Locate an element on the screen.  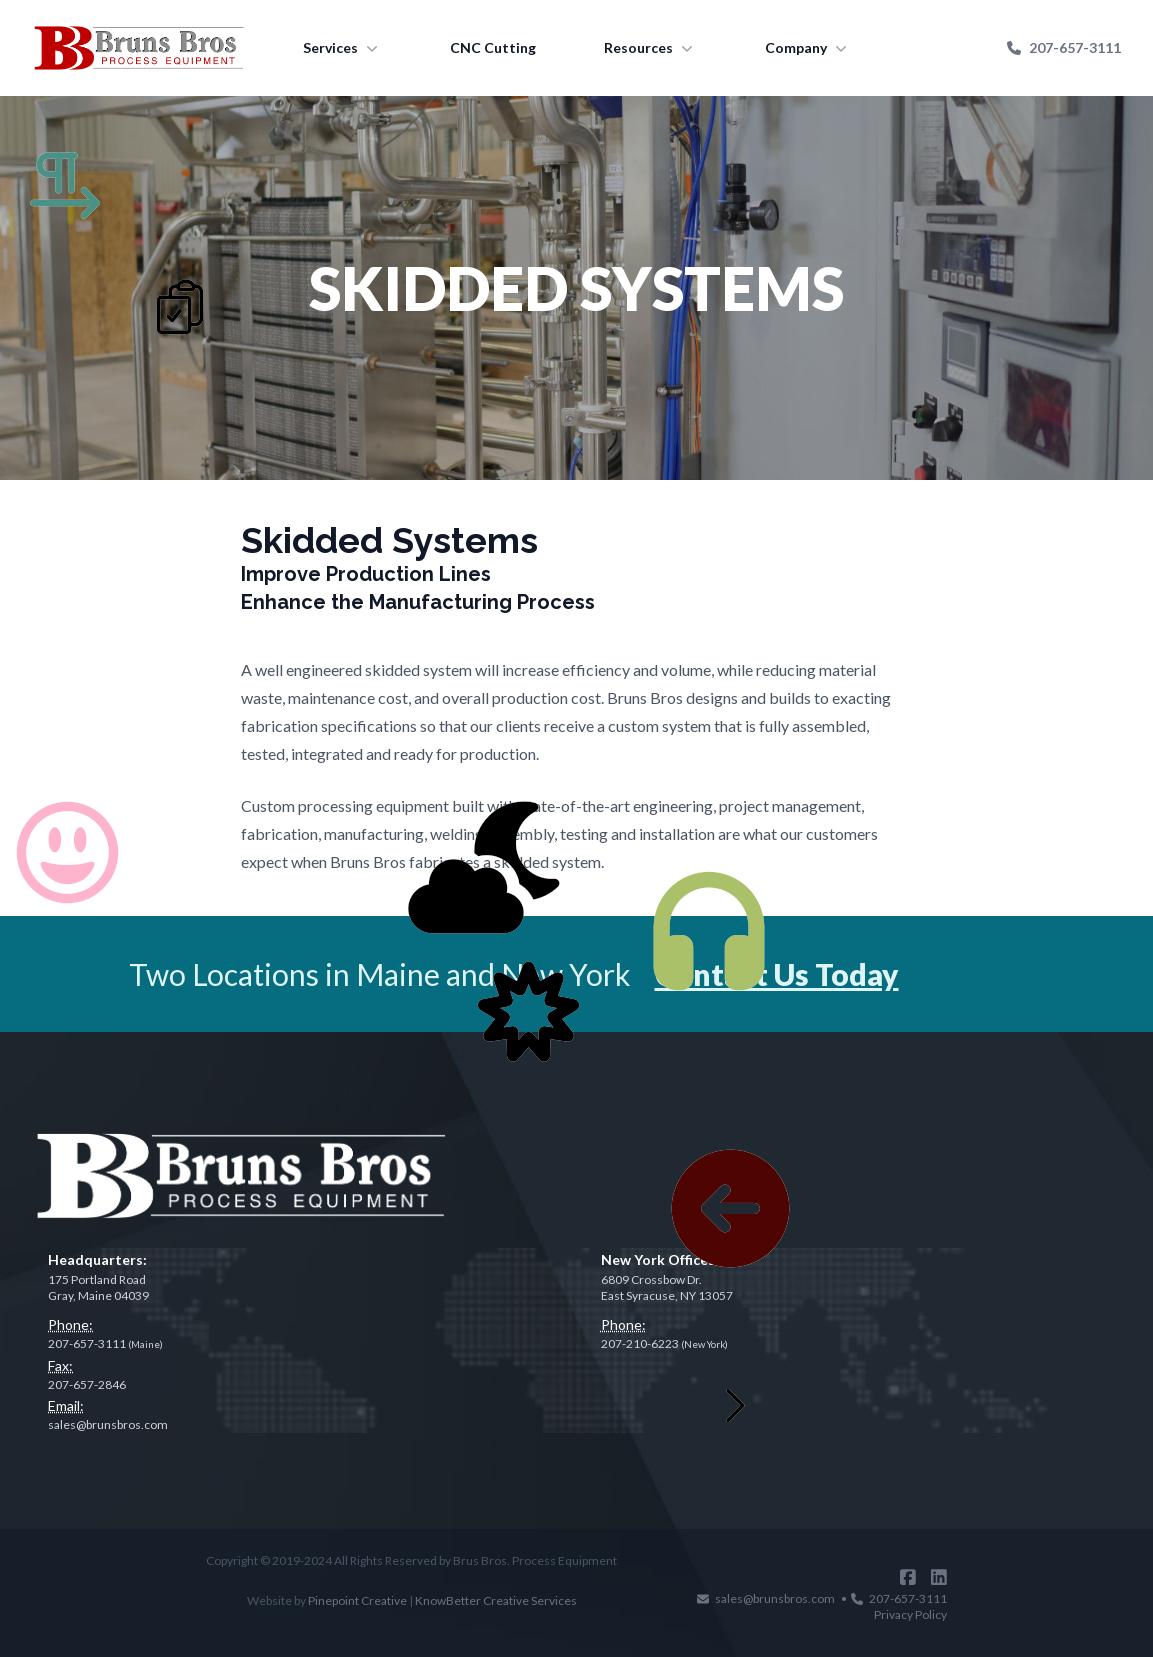
indicates nighttime or evening weather conditions is located at coordinates (482, 867).